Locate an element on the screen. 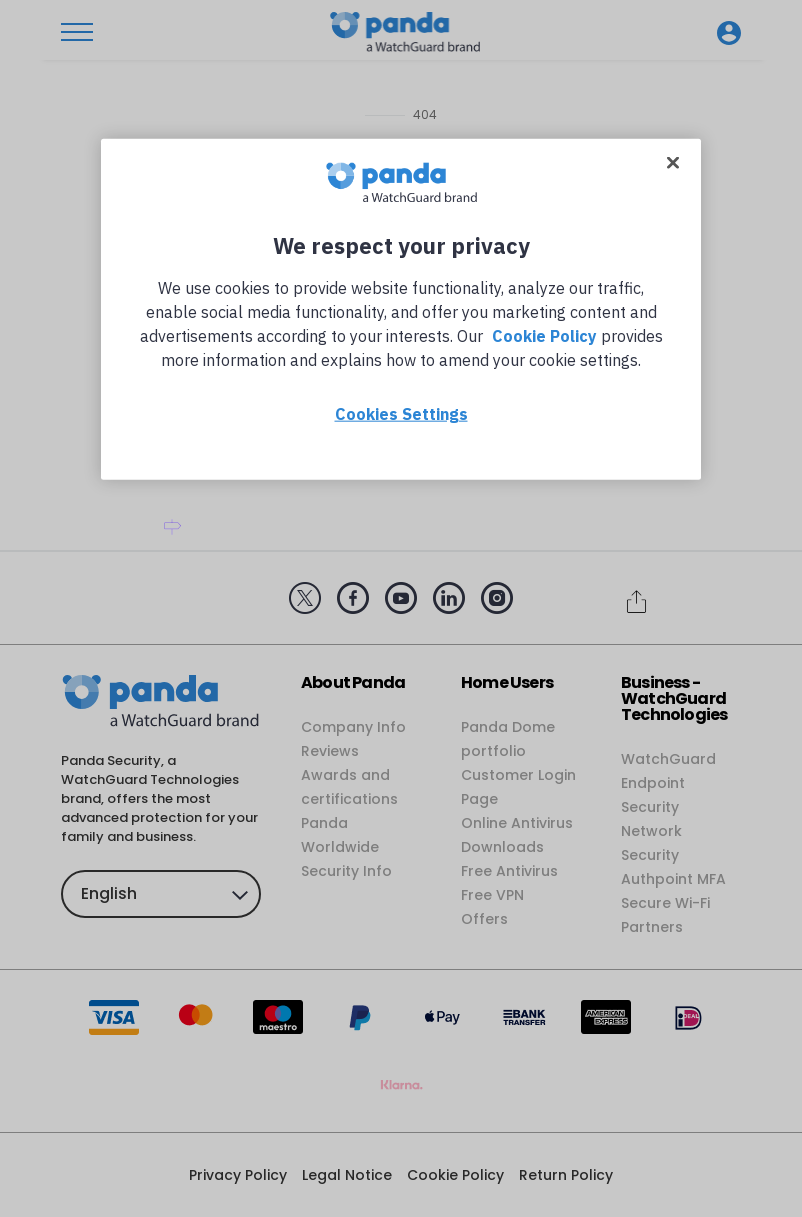 The width and height of the screenshot is (802, 1217). export or share content to another app is located at coordinates (636, 602).